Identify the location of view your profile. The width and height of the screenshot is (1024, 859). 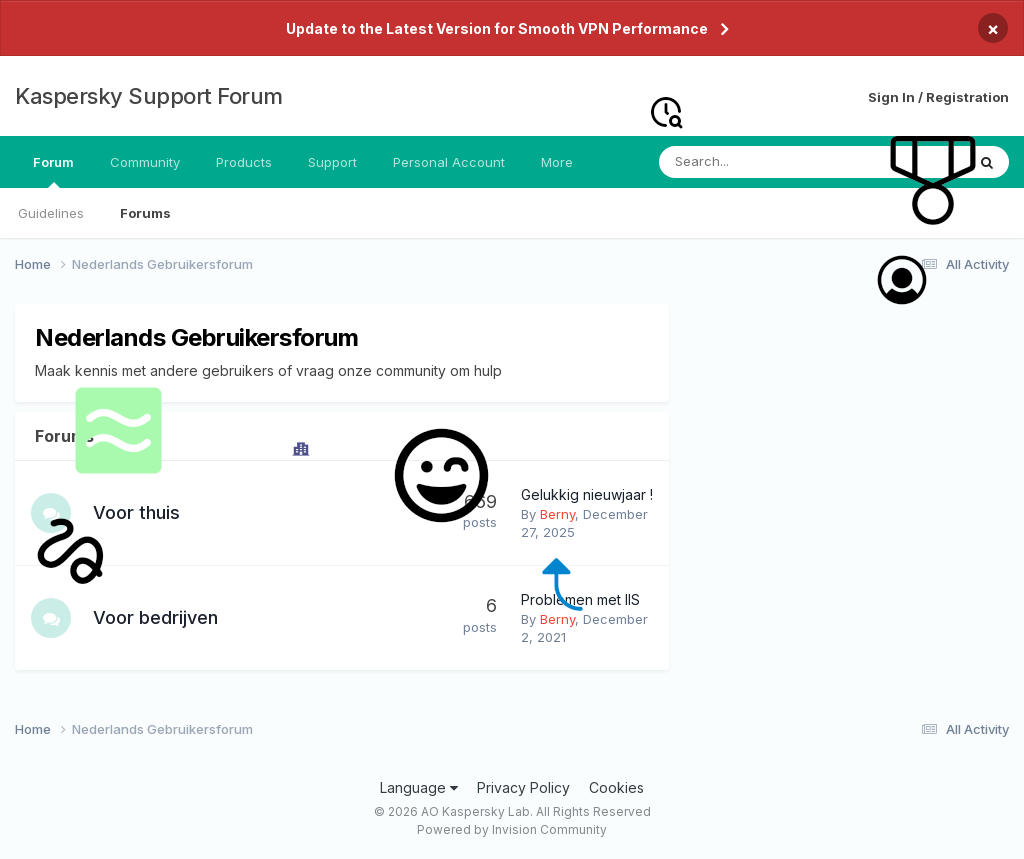
(902, 280).